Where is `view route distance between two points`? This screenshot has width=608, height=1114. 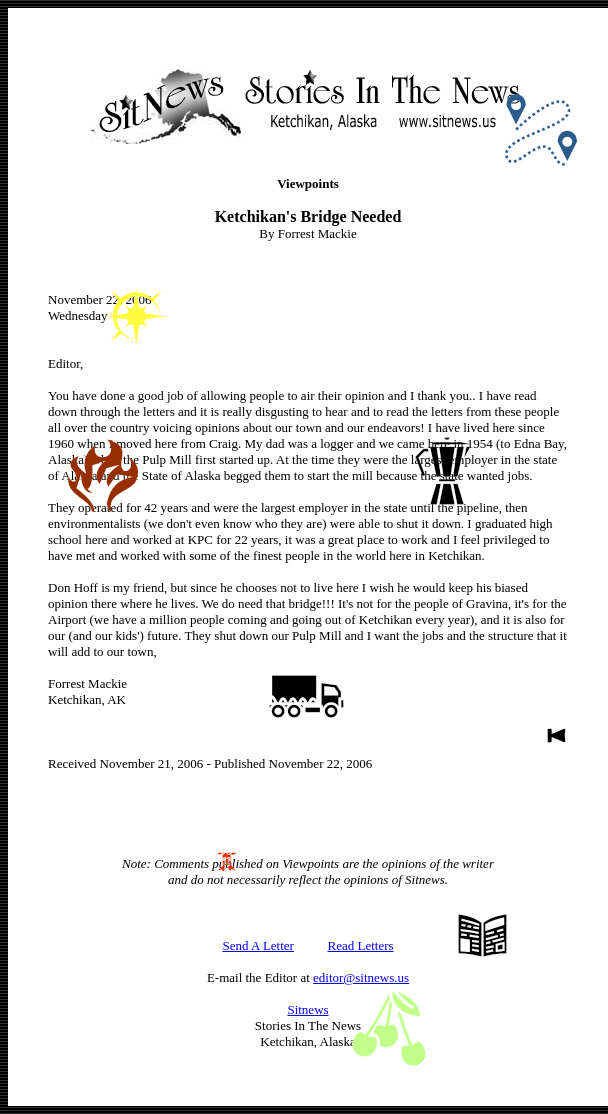
view route distance between two points is located at coordinates (541, 130).